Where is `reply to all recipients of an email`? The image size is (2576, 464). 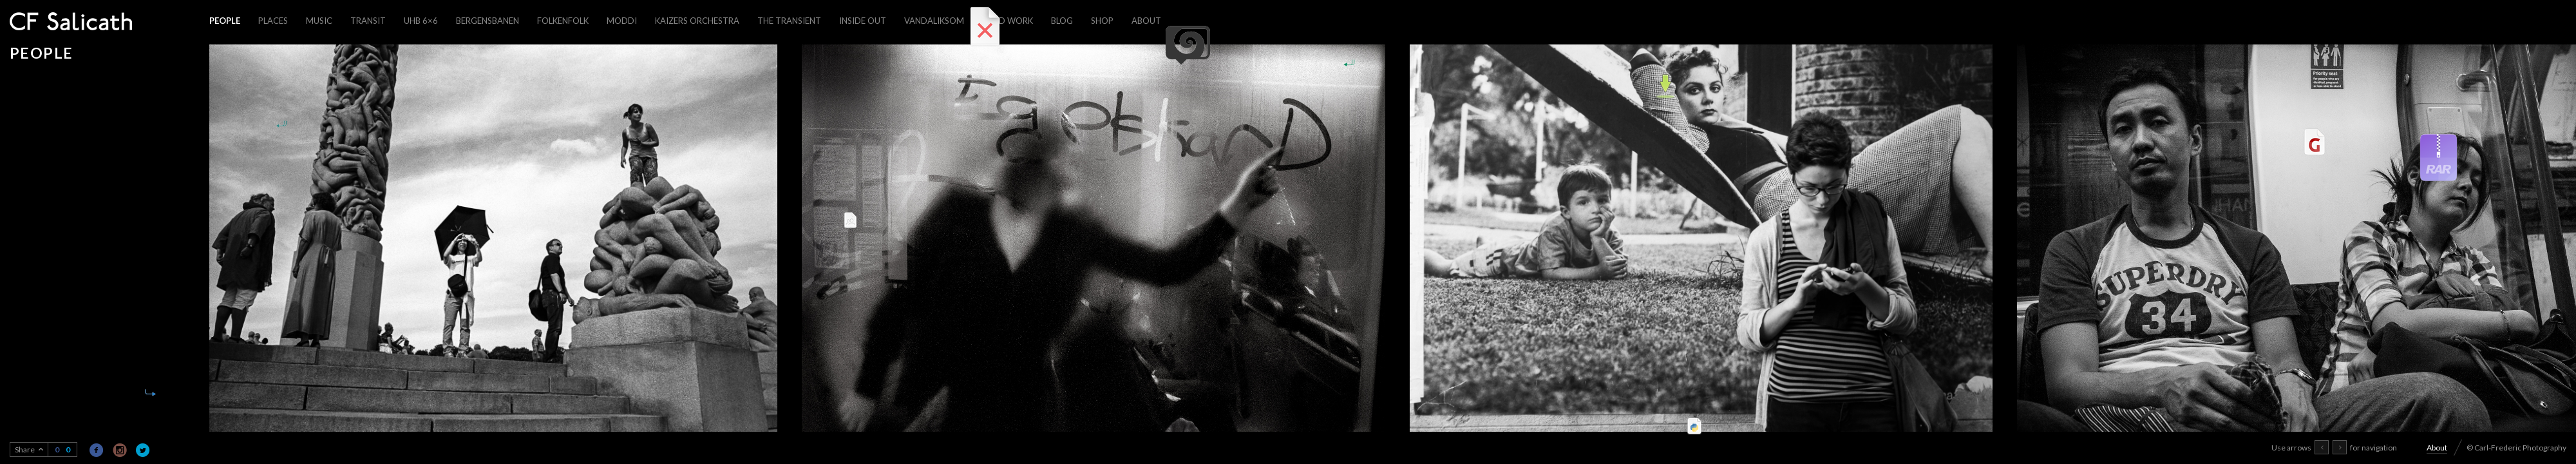 reply to all recipients of an email is located at coordinates (281, 123).